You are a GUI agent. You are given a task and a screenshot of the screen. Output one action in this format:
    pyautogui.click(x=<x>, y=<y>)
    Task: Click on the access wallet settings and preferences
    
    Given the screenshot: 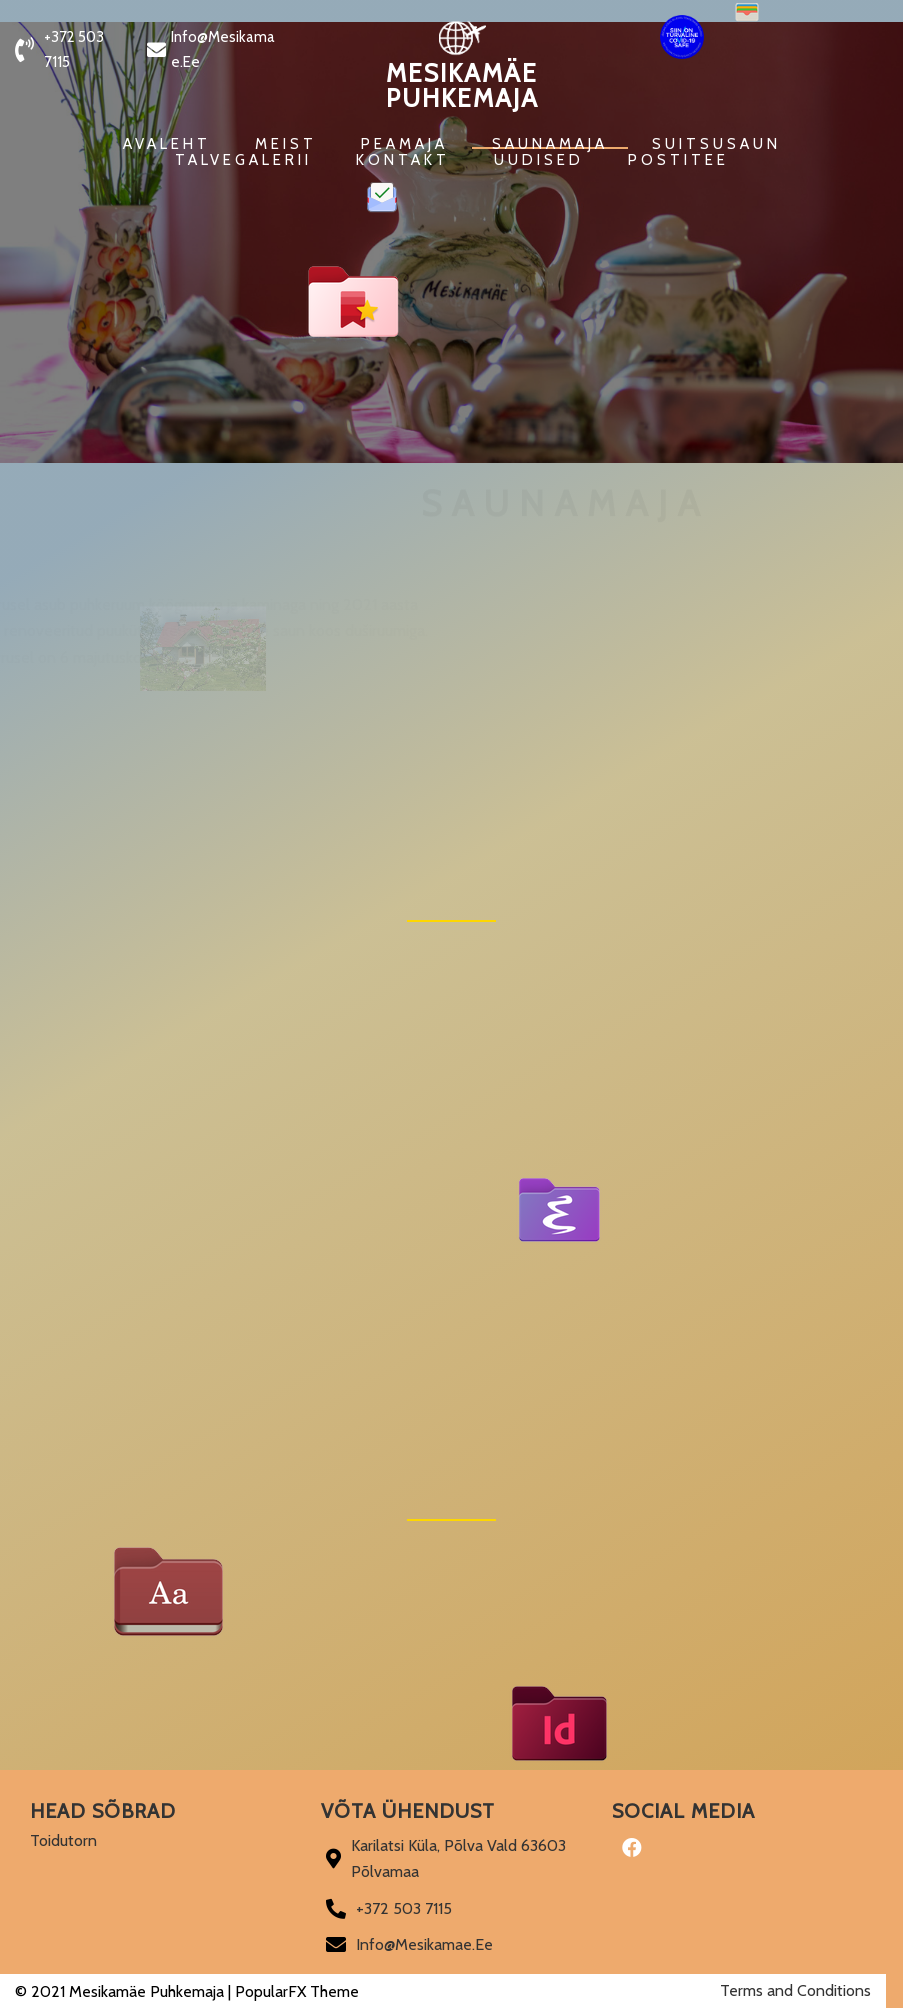 What is the action you would take?
    pyautogui.click(x=747, y=12)
    